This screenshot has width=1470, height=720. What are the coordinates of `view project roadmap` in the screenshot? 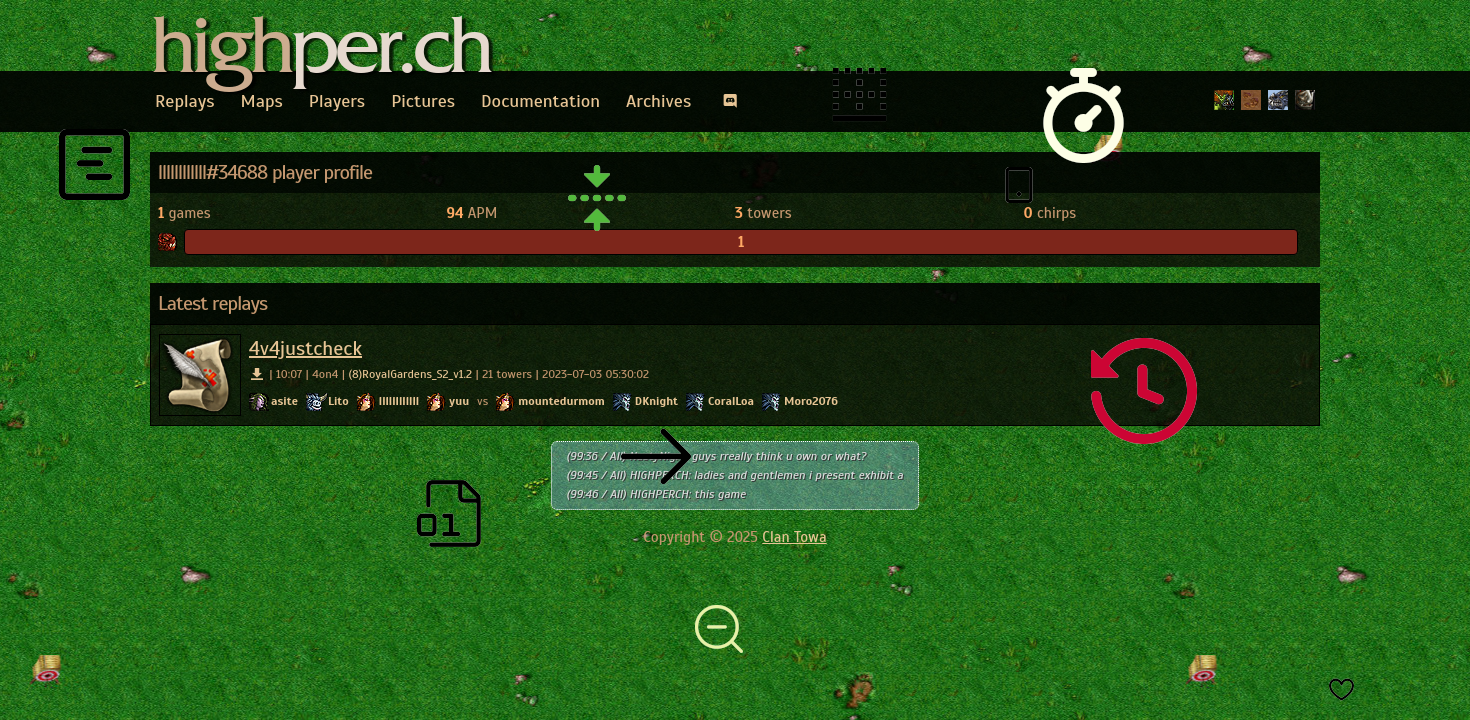 It's located at (94, 164).